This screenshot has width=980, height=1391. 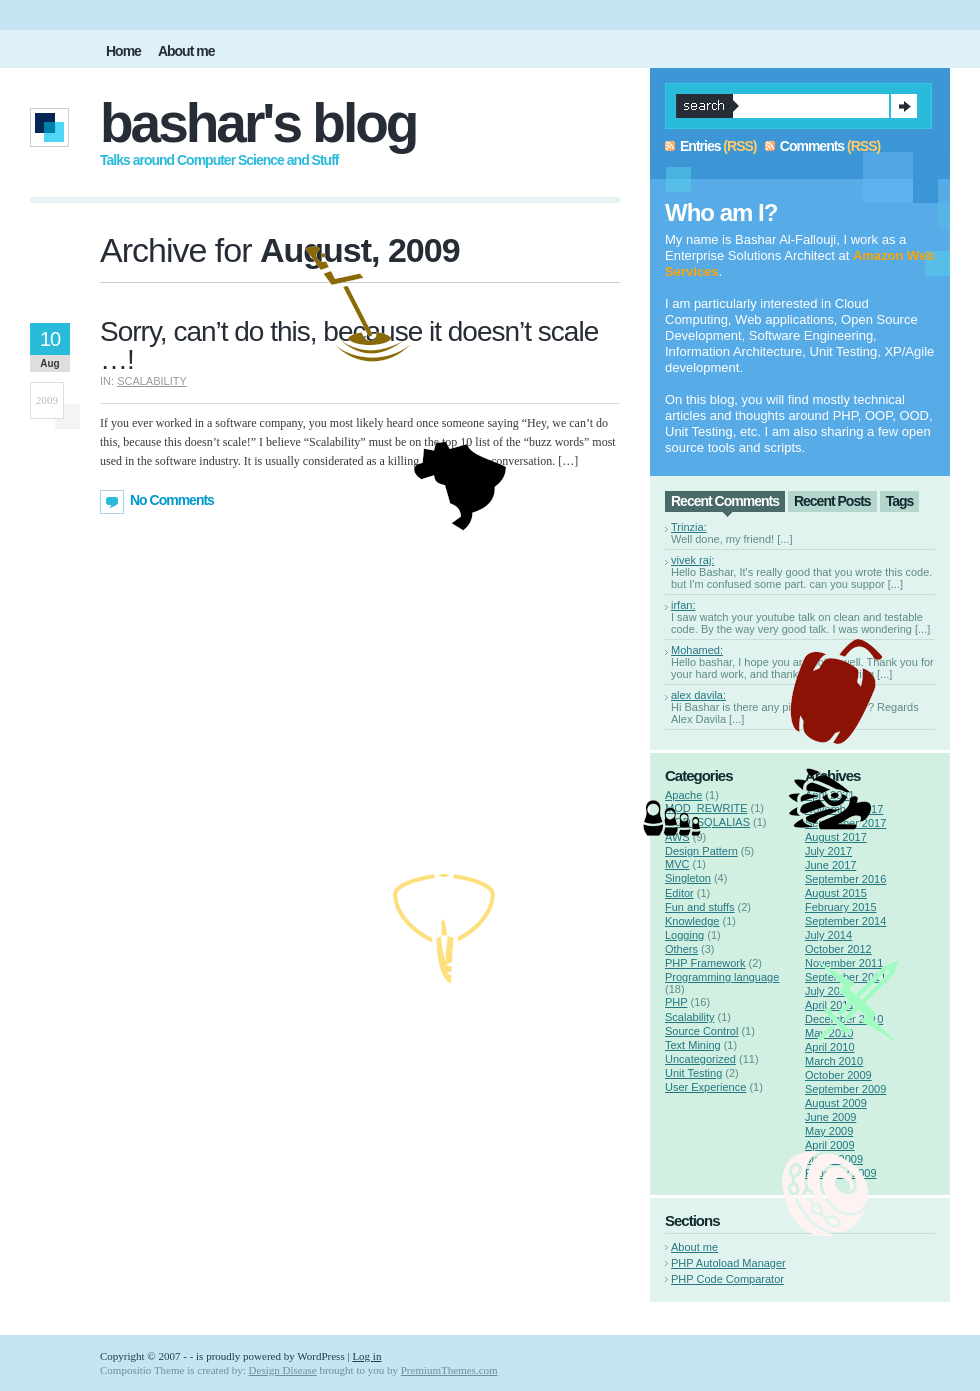 What do you see at coordinates (857, 1001) in the screenshot?
I see `select zeus's lightning sword weapon` at bounding box center [857, 1001].